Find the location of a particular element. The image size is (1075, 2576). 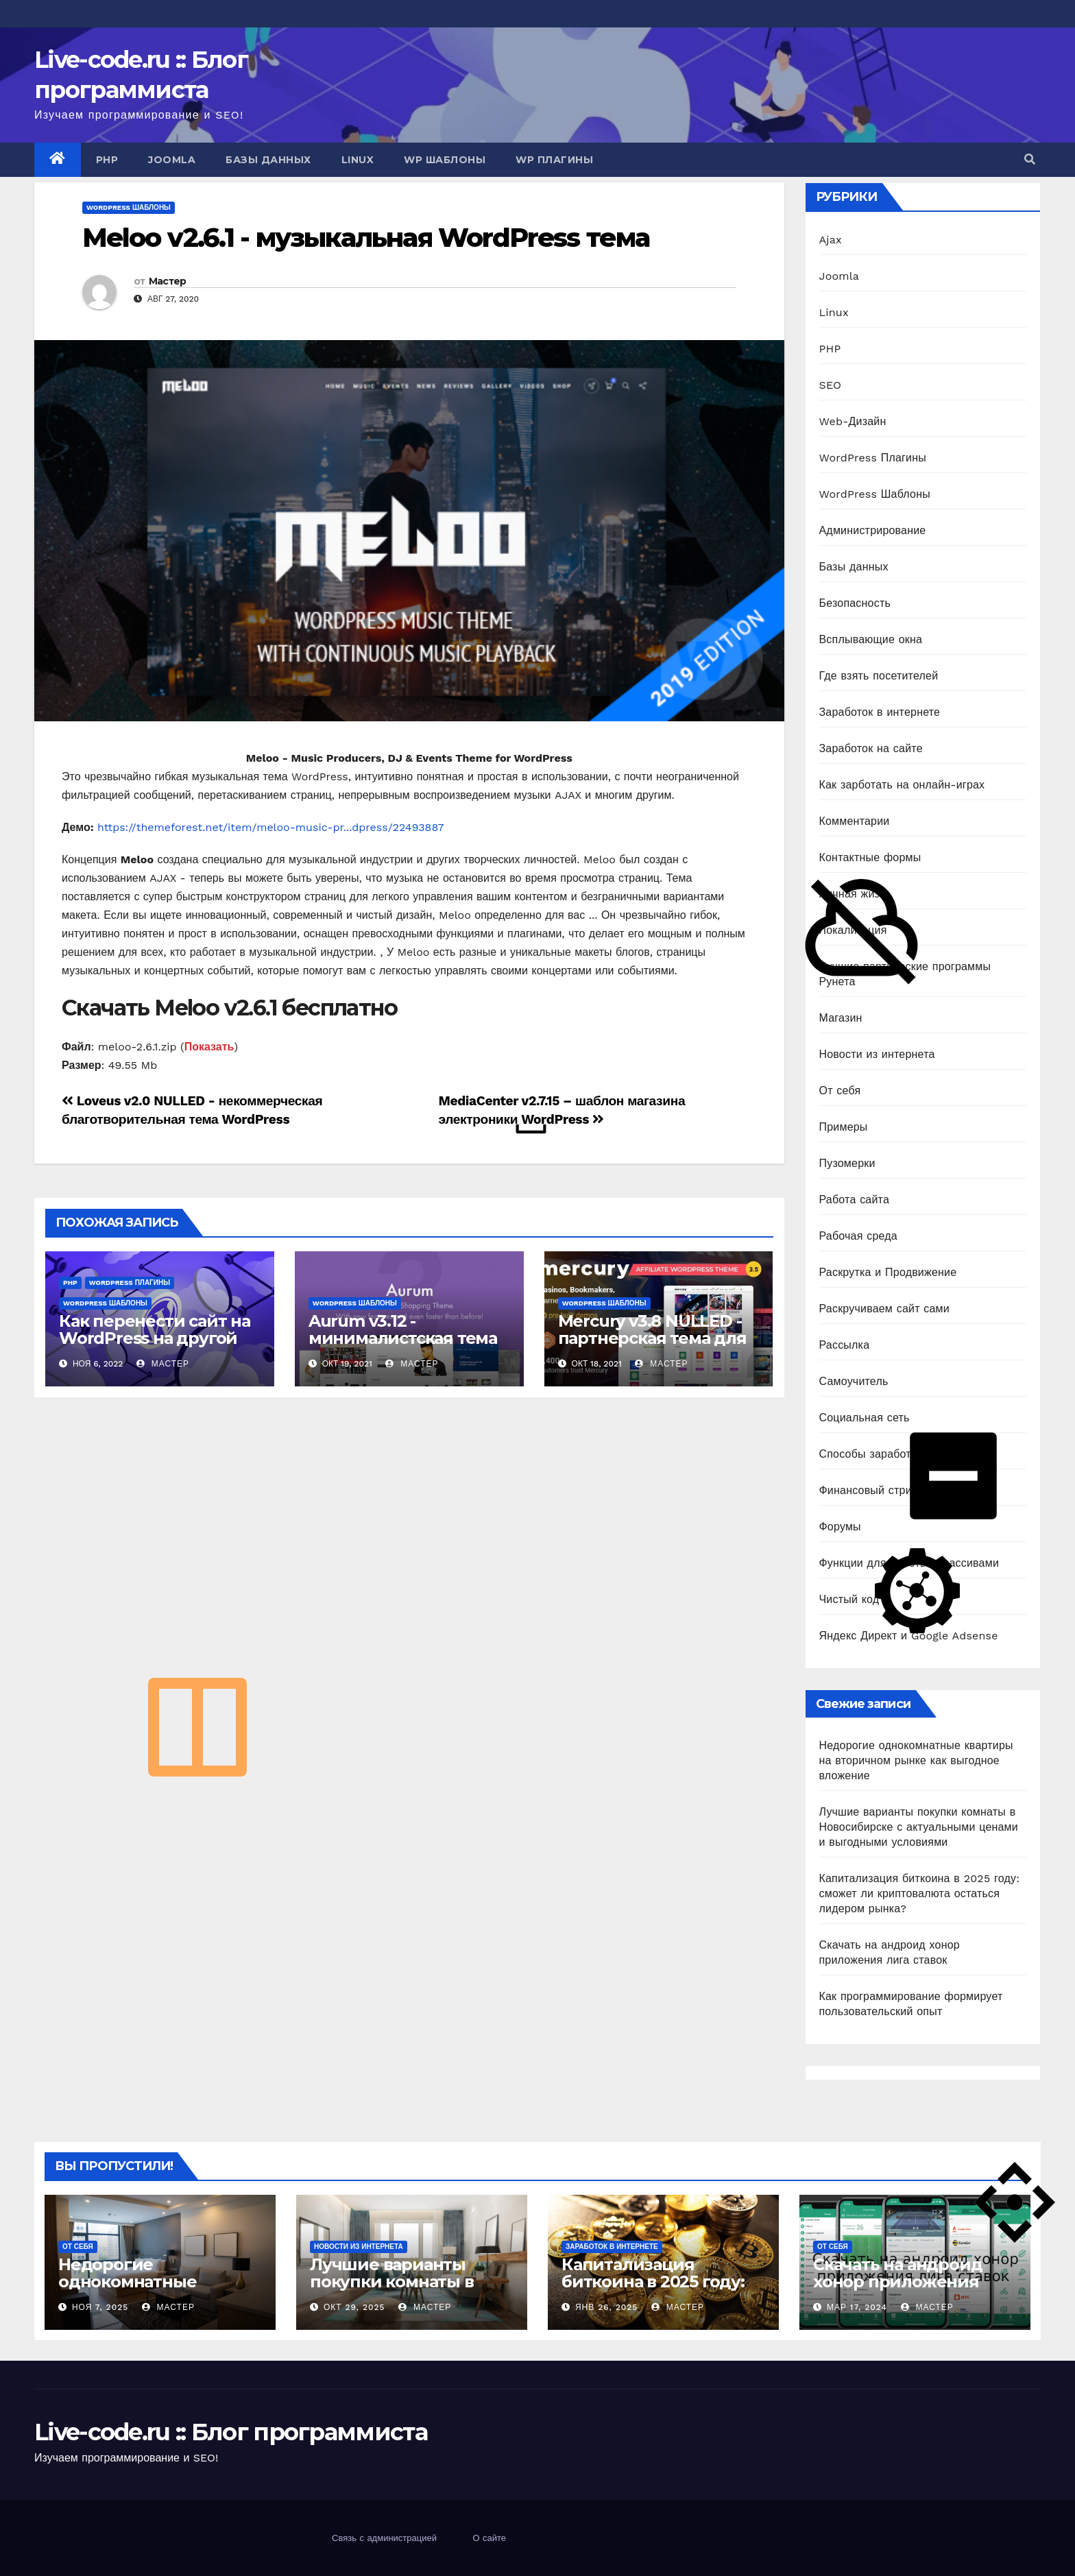

insert a space character in text is located at coordinates (531, 1129).